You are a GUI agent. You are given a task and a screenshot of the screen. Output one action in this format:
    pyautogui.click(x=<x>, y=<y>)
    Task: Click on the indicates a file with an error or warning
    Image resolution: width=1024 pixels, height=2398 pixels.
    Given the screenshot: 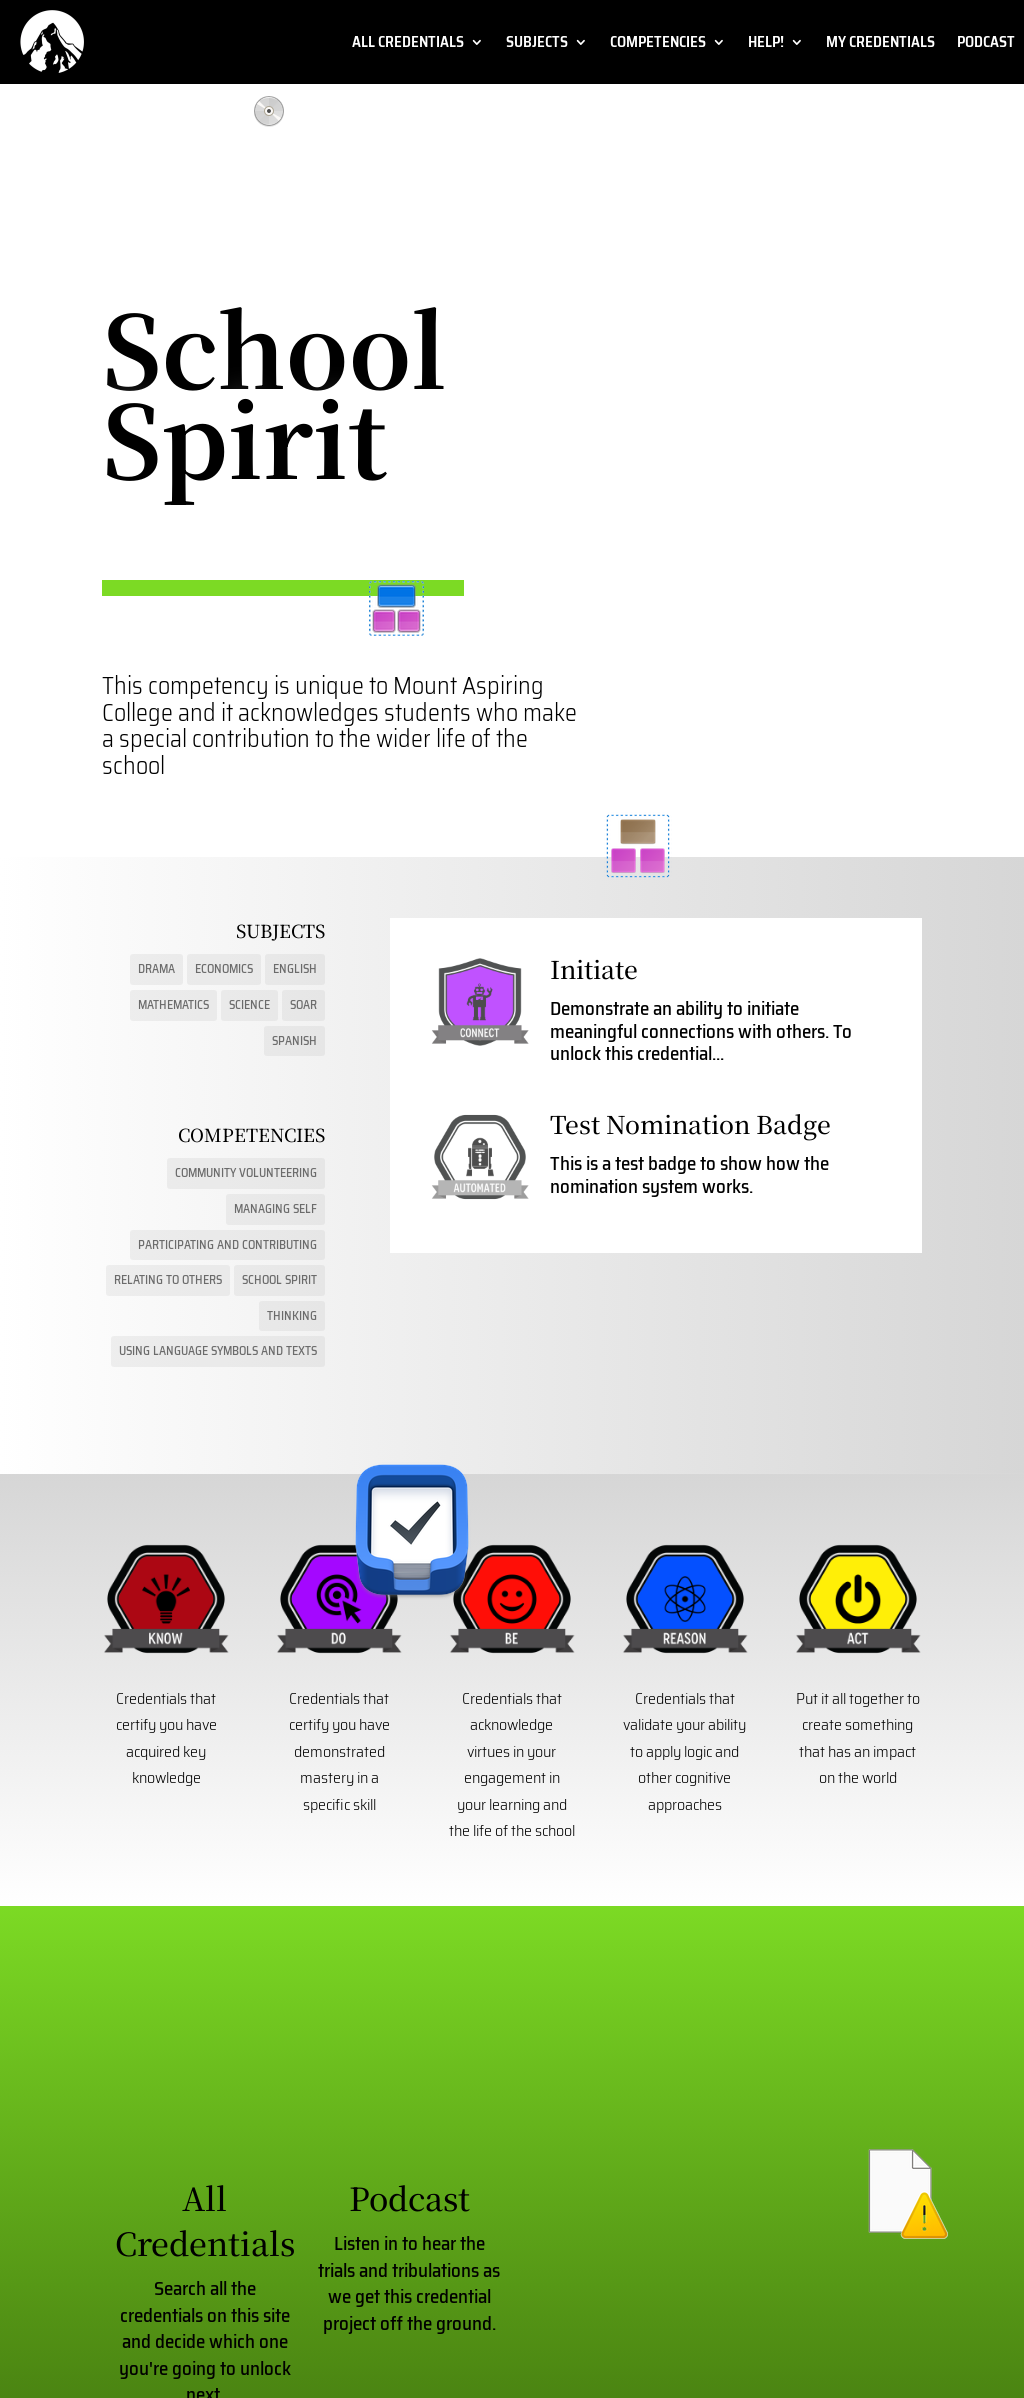 What is the action you would take?
    pyautogui.click(x=900, y=2191)
    